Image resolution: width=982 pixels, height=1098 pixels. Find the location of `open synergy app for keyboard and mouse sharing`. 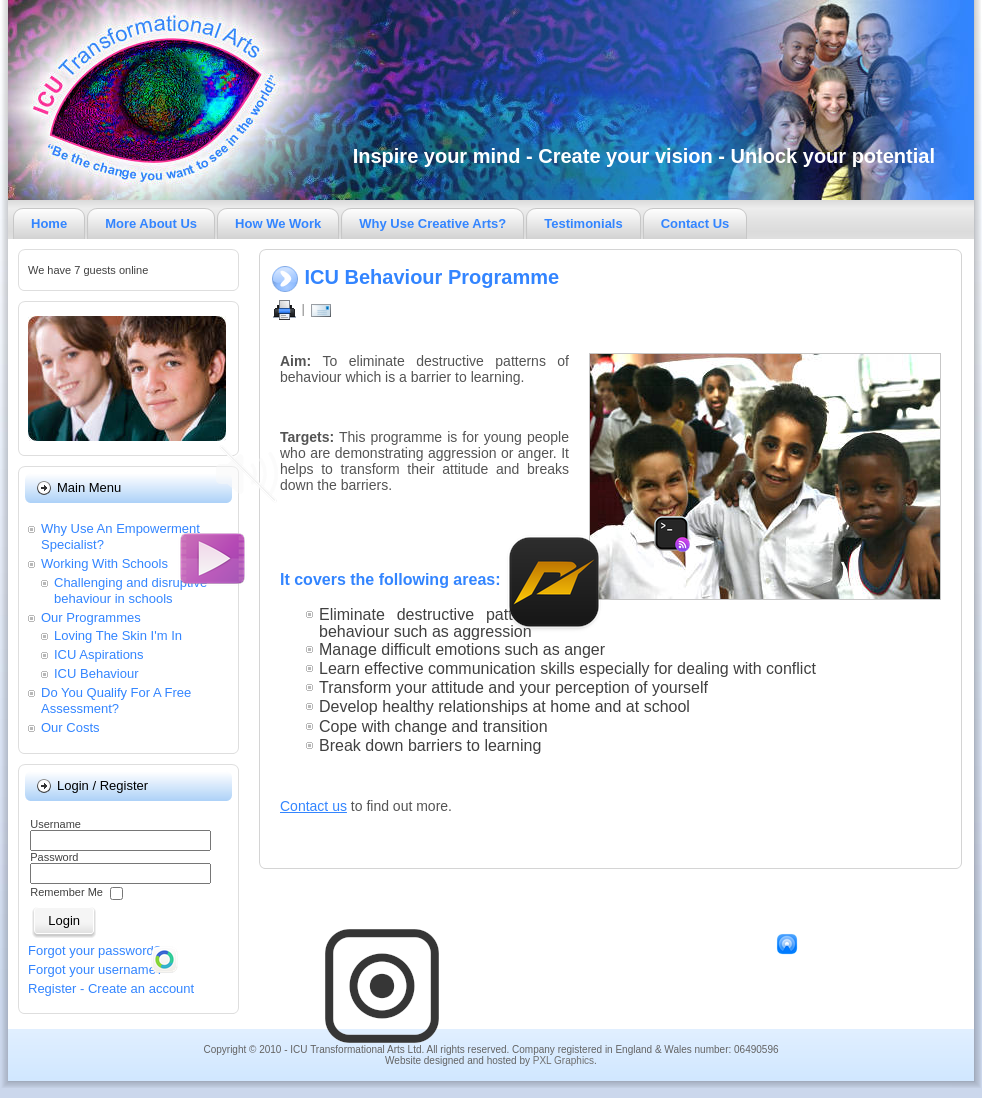

open synergy app for keyboard and mouse sharing is located at coordinates (164, 959).